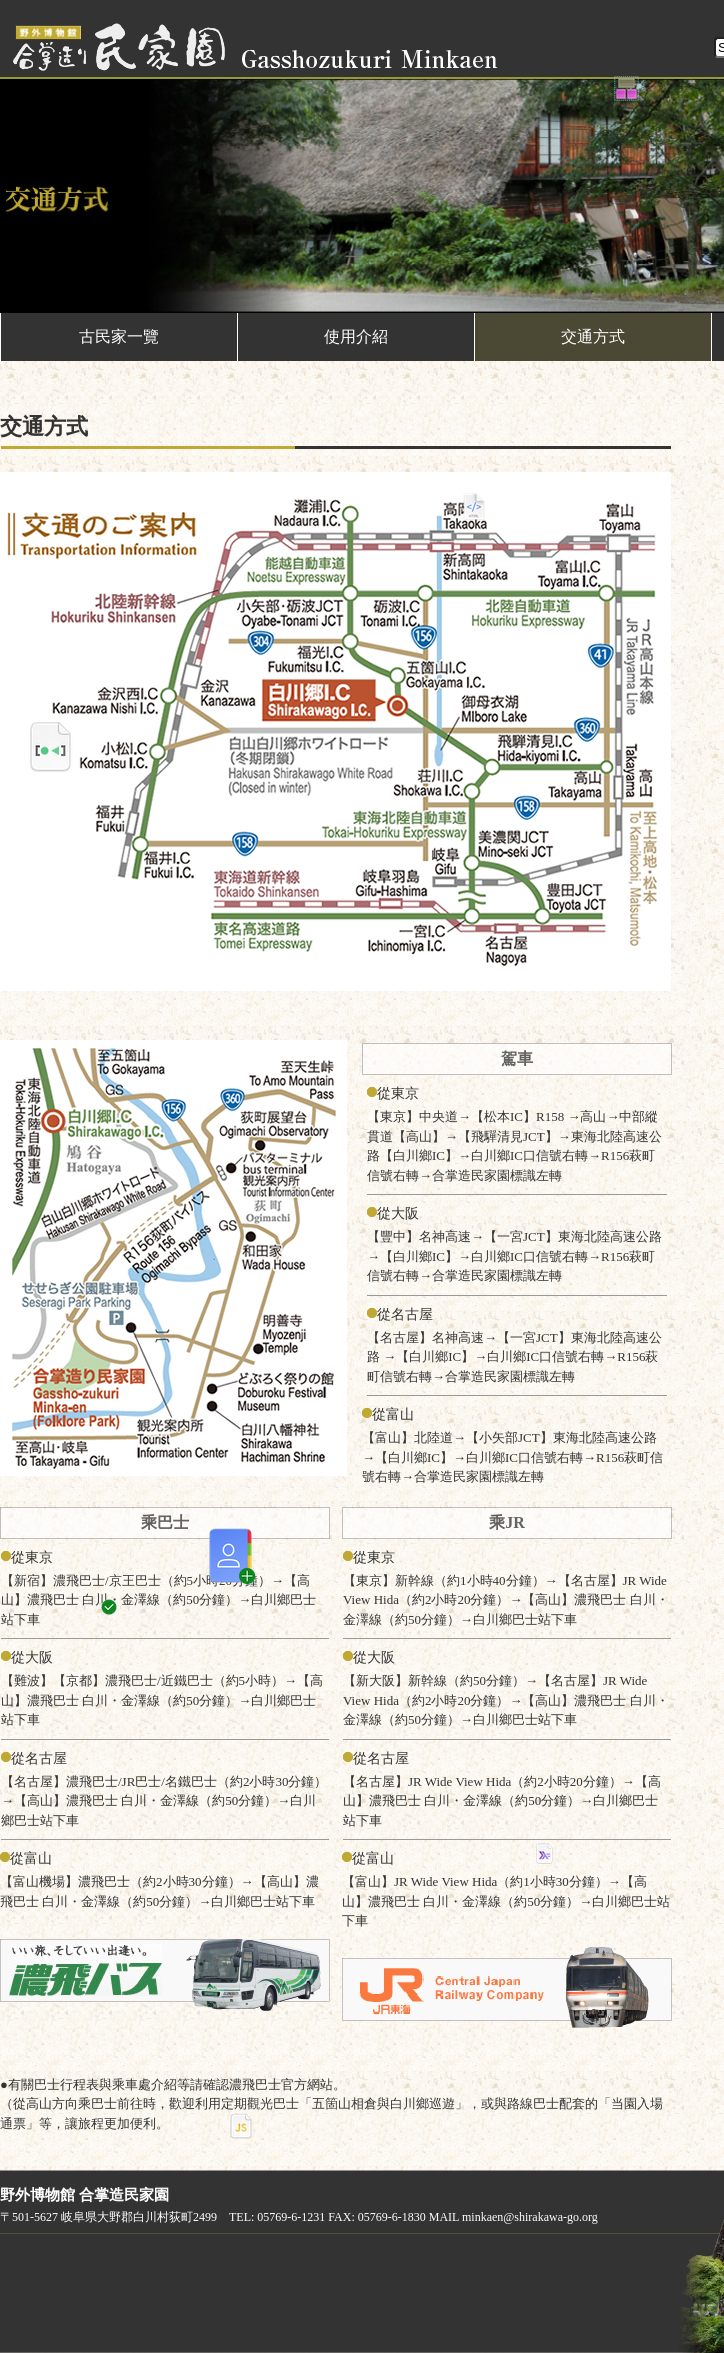 The height and width of the screenshot is (2353, 724). I want to click on an HTML document or webpage file, so click(474, 507).